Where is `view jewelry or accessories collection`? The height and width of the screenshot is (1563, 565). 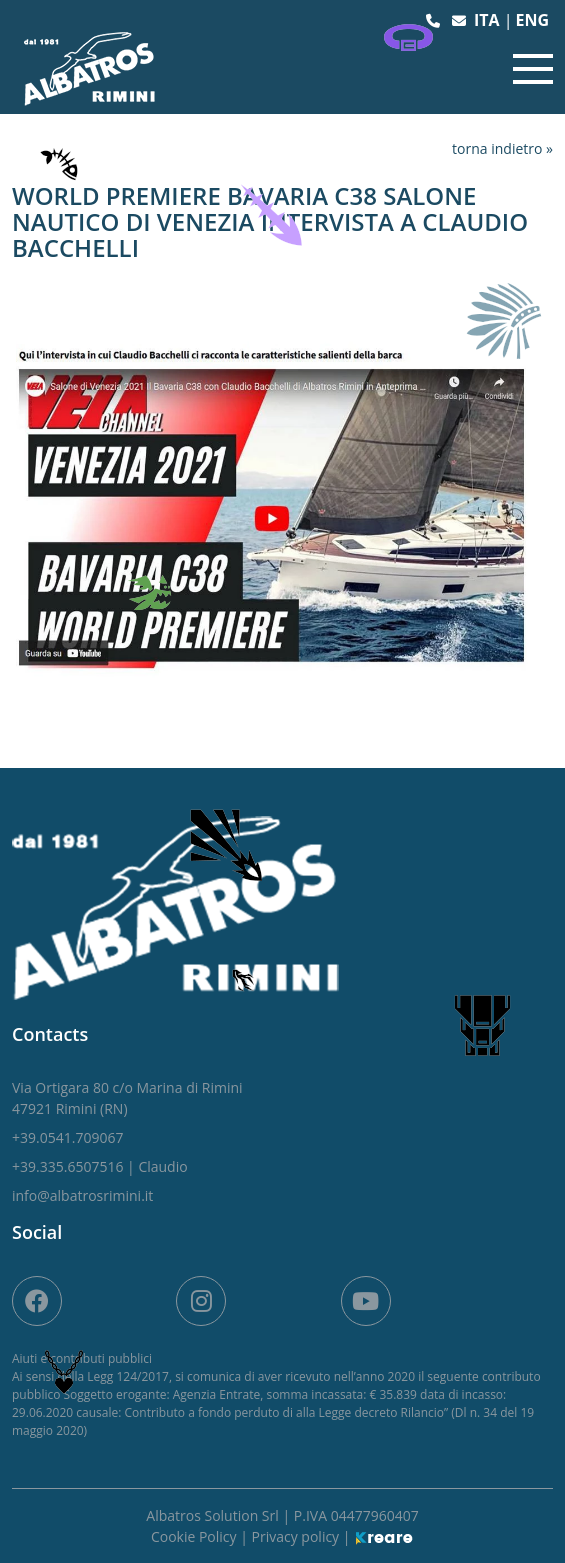
view jewelry or accessories collection is located at coordinates (64, 1372).